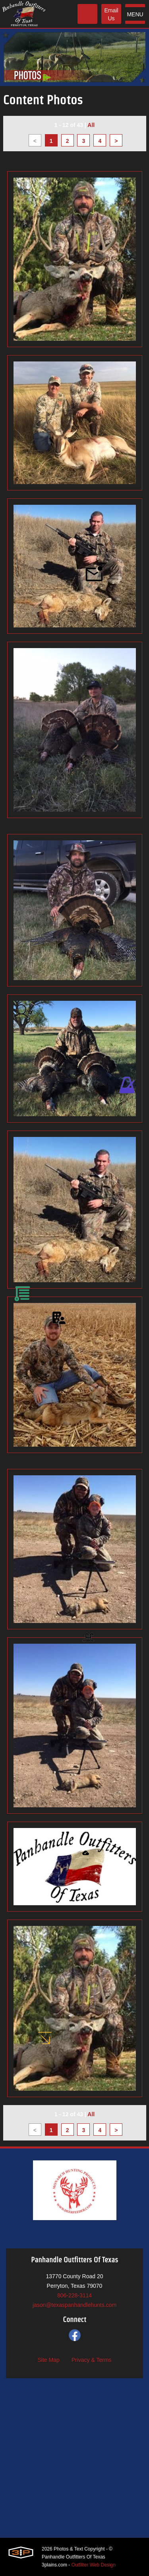  What do you see at coordinates (45, 2039) in the screenshot?
I see `move item to bottom-right corner` at bounding box center [45, 2039].